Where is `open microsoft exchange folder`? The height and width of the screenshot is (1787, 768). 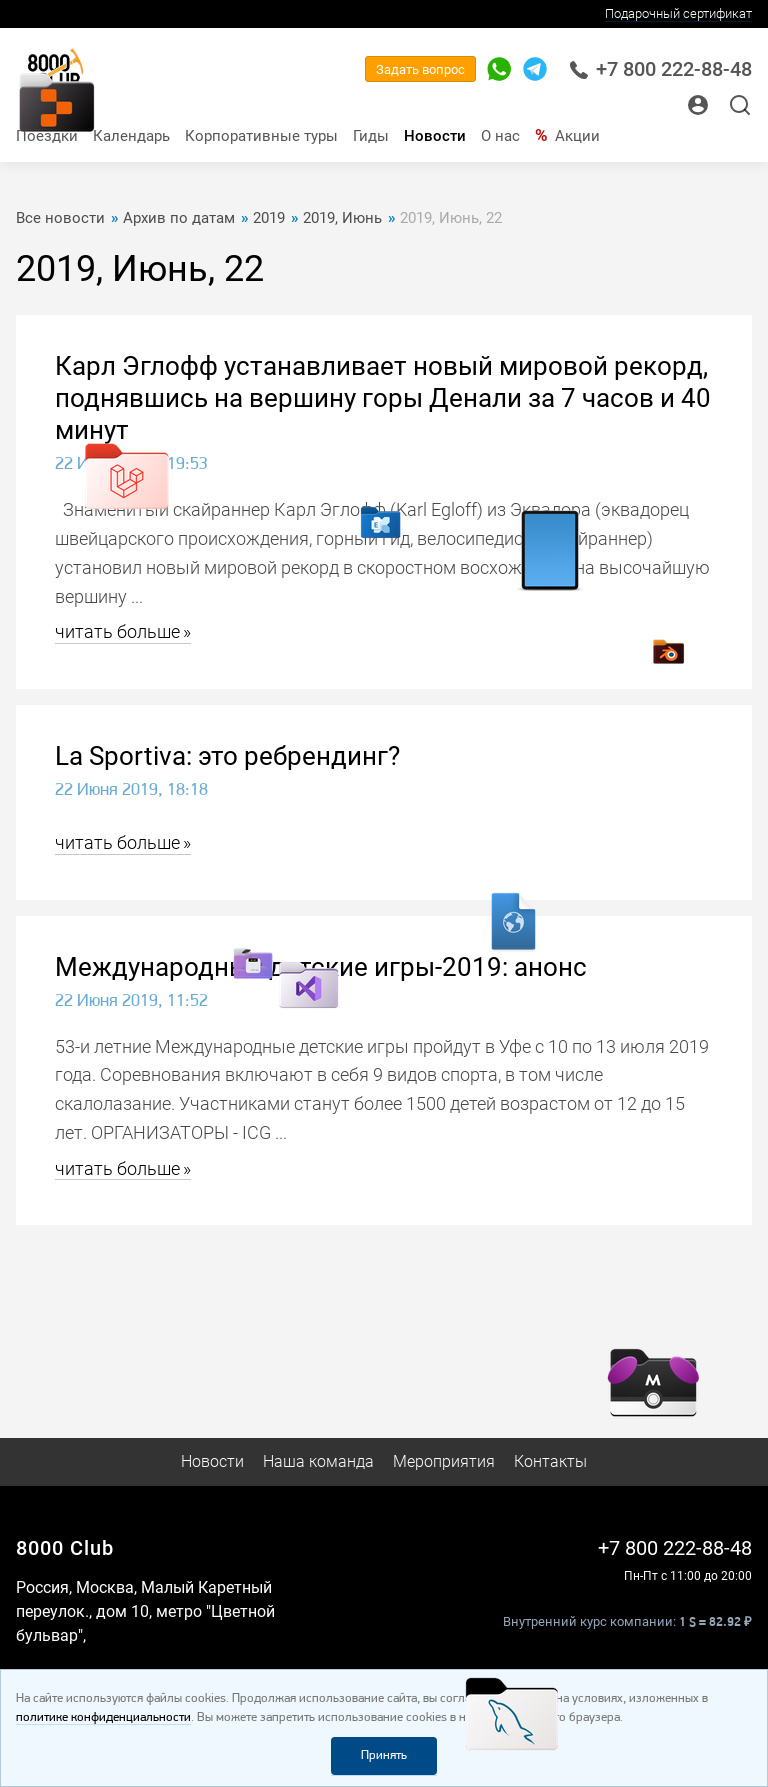 open microsoft exchange folder is located at coordinates (380, 523).